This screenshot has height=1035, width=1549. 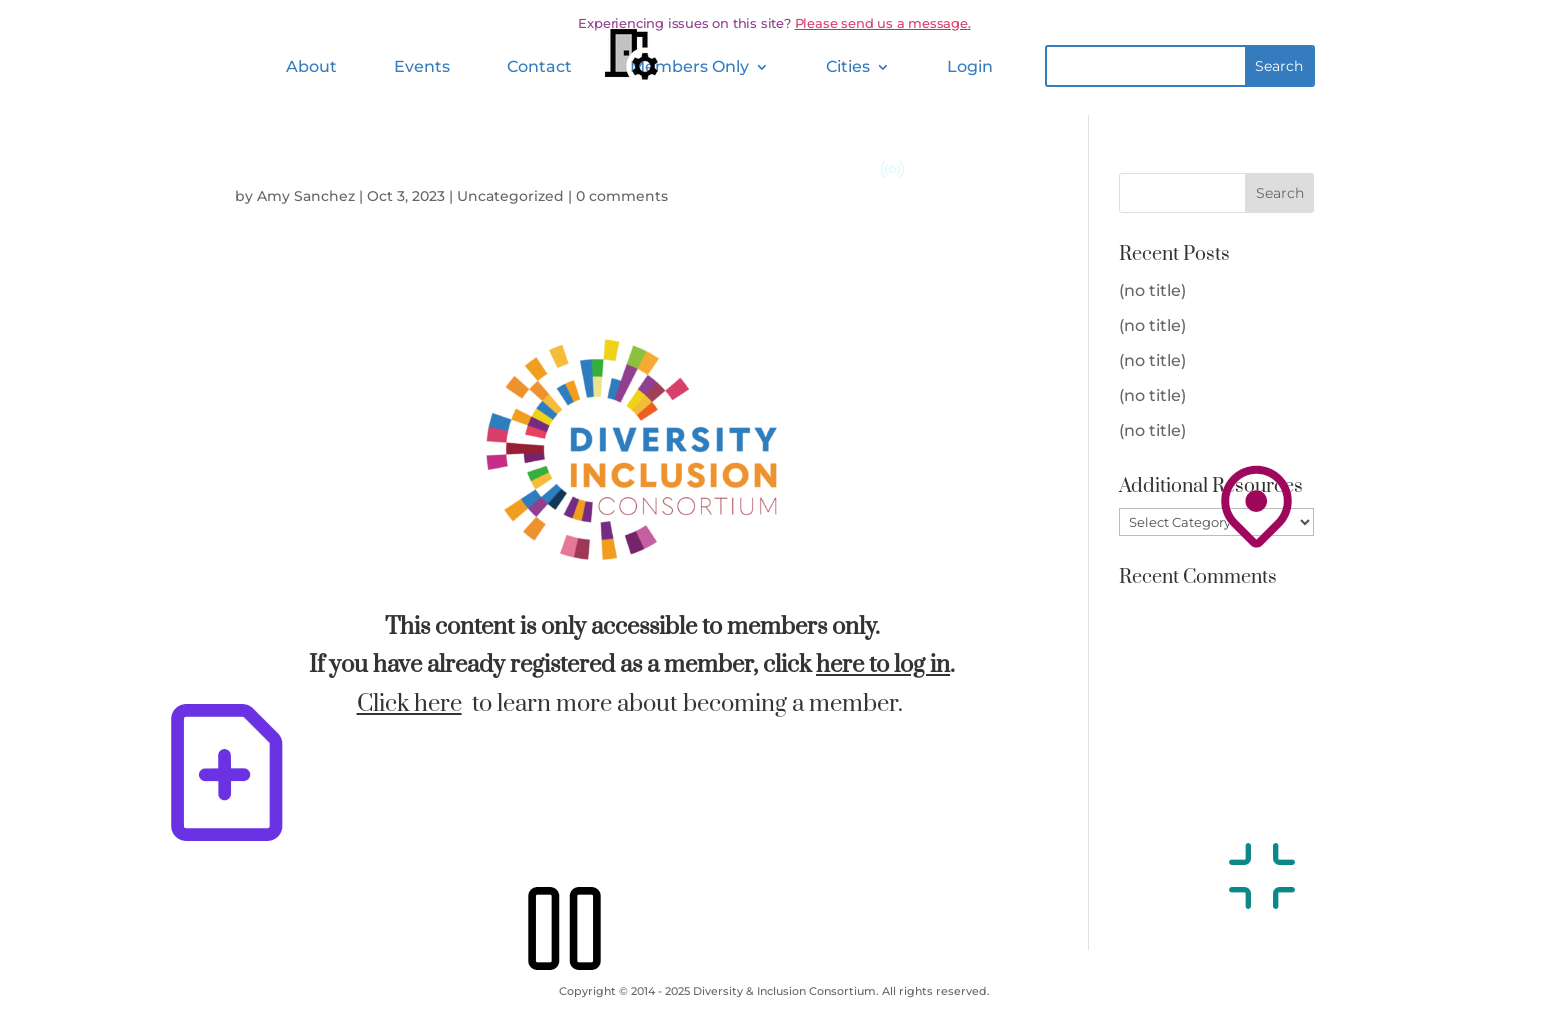 I want to click on view or set your current location, so click(x=1256, y=506).